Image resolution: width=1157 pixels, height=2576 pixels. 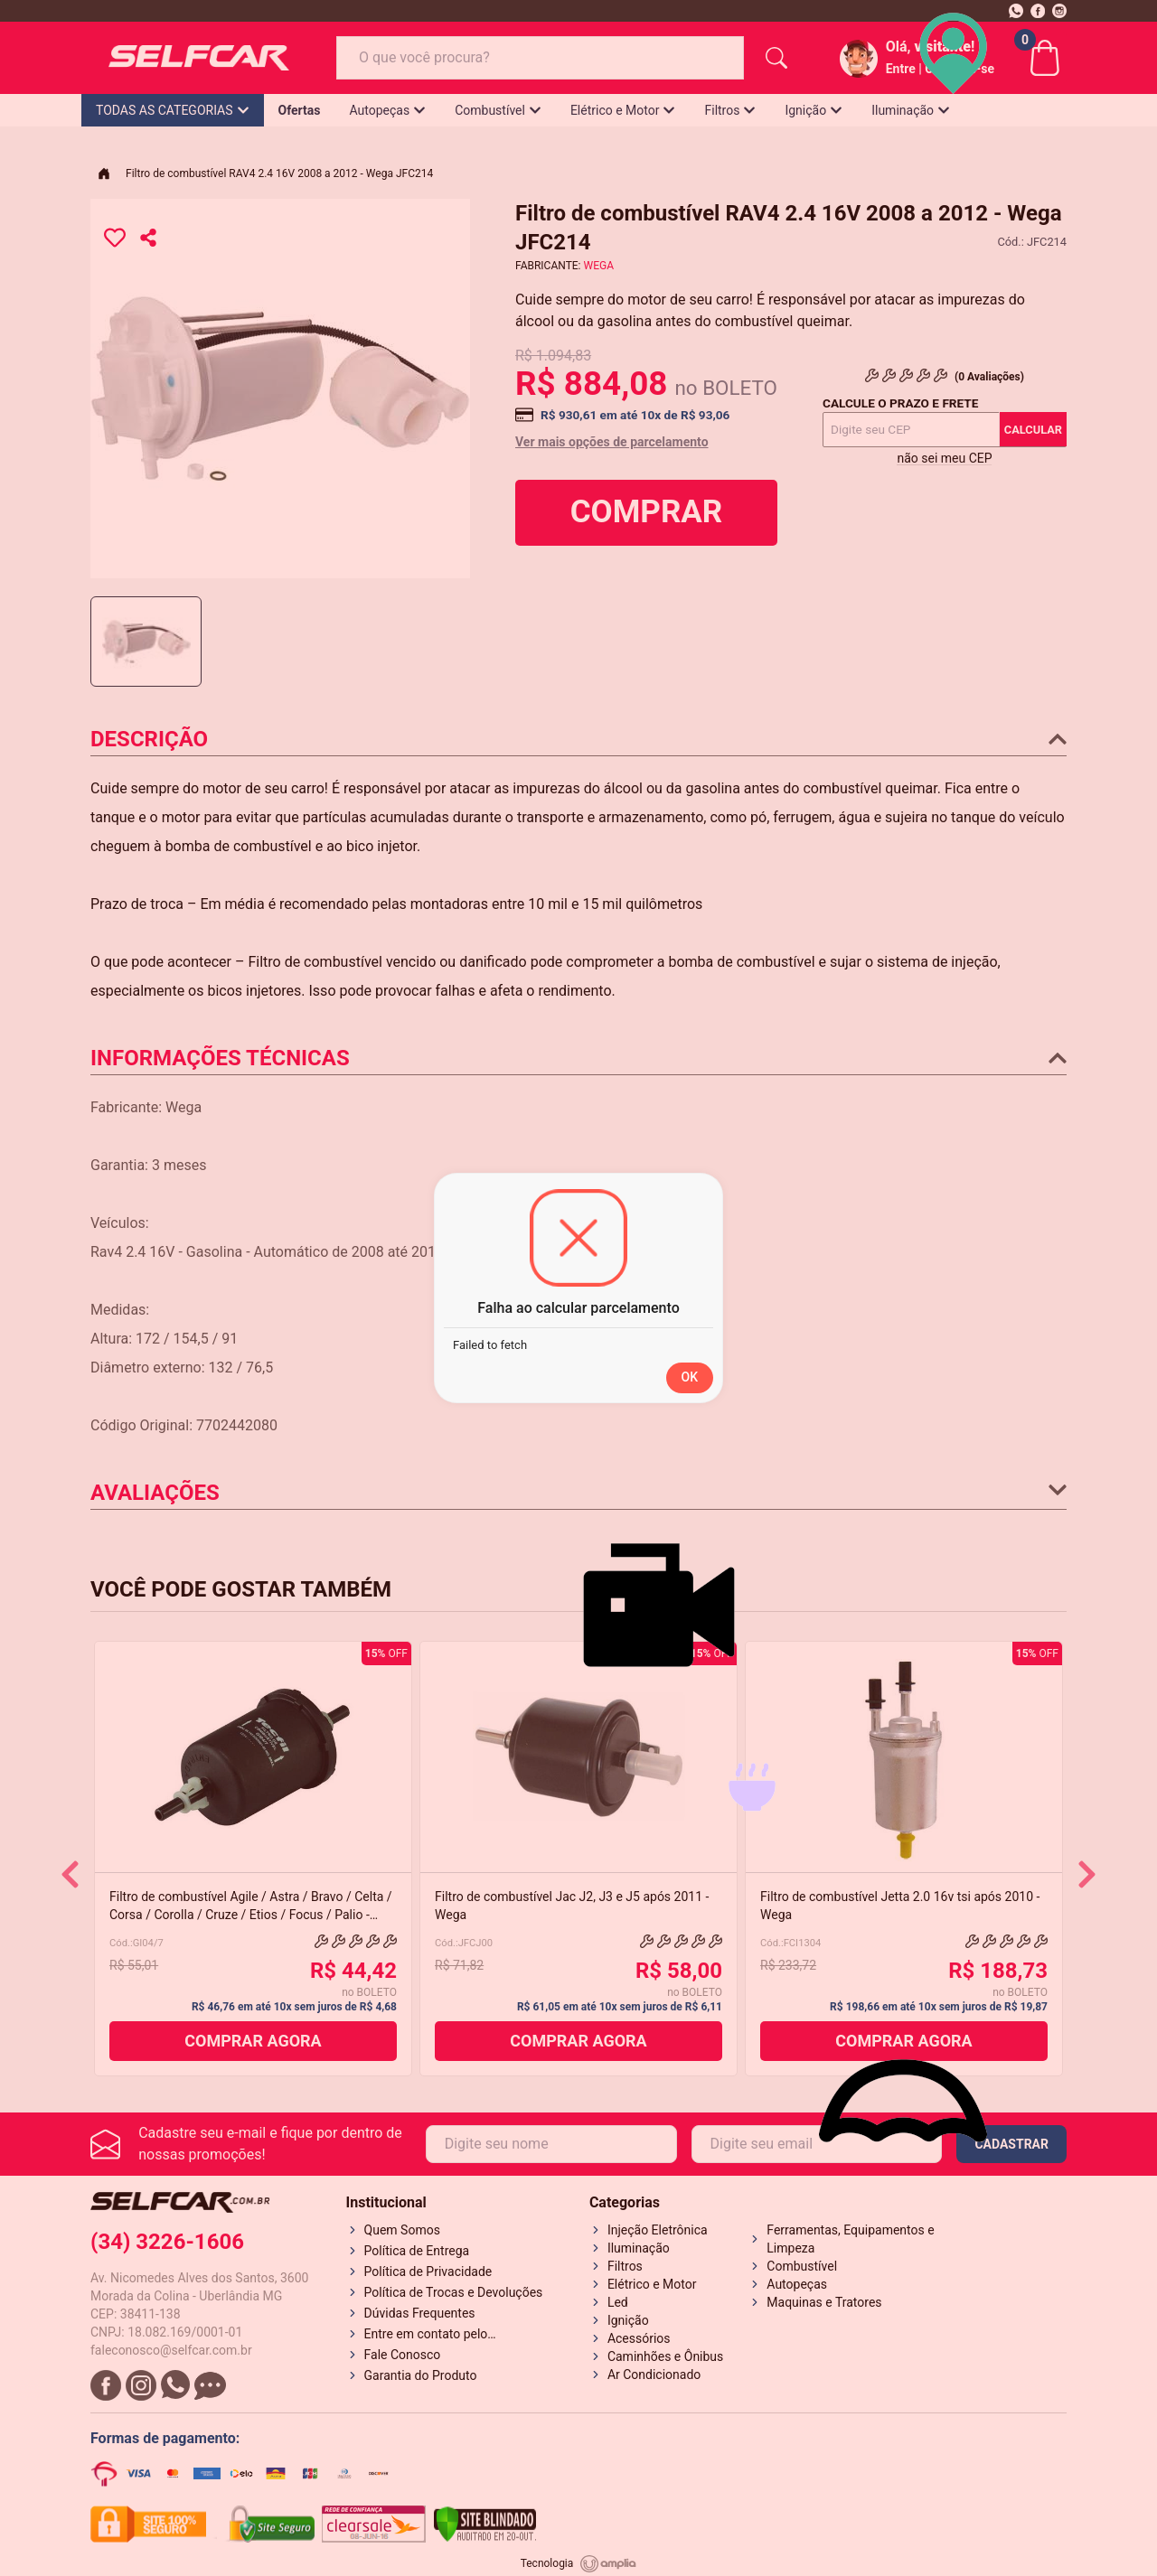 What do you see at coordinates (903, 2101) in the screenshot?
I see `open umbrel home server dashboard` at bounding box center [903, 2101].